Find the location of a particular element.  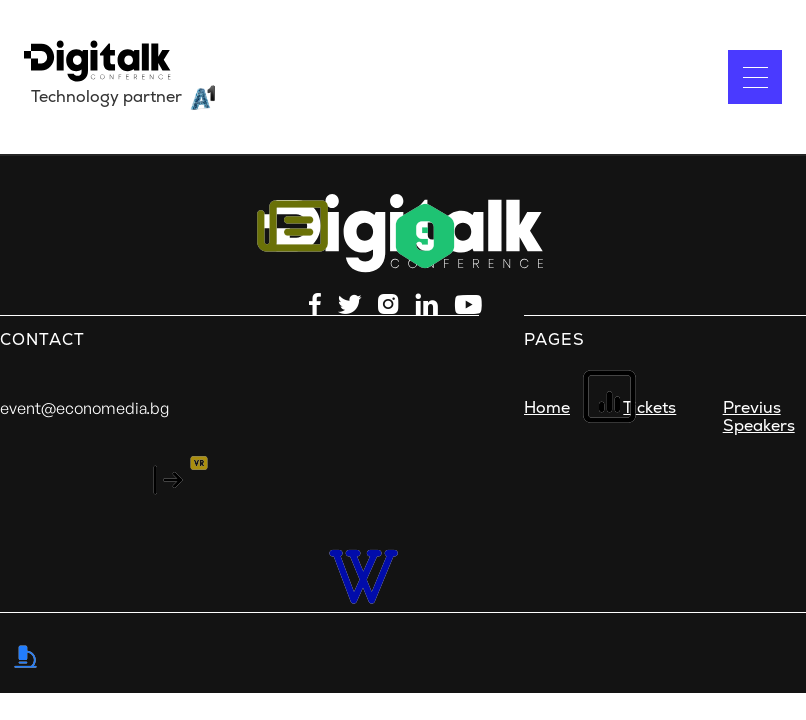

indicates VR-compatible content or experience is located at coordinates (199, 463).